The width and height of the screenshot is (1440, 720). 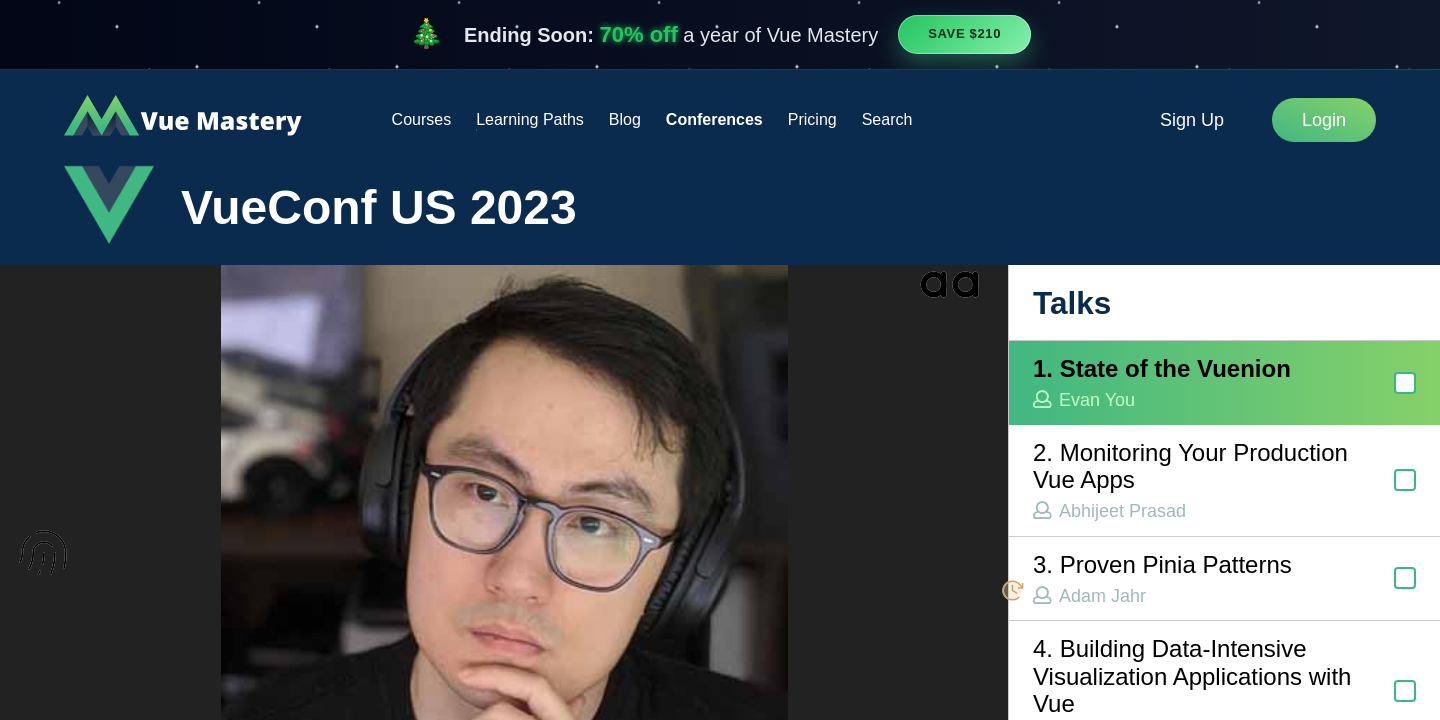 What do you see at coordinates (1012, 590) in the screenshot?
I see `redo or restore to a previous state` at bounding box center [1012, 590].